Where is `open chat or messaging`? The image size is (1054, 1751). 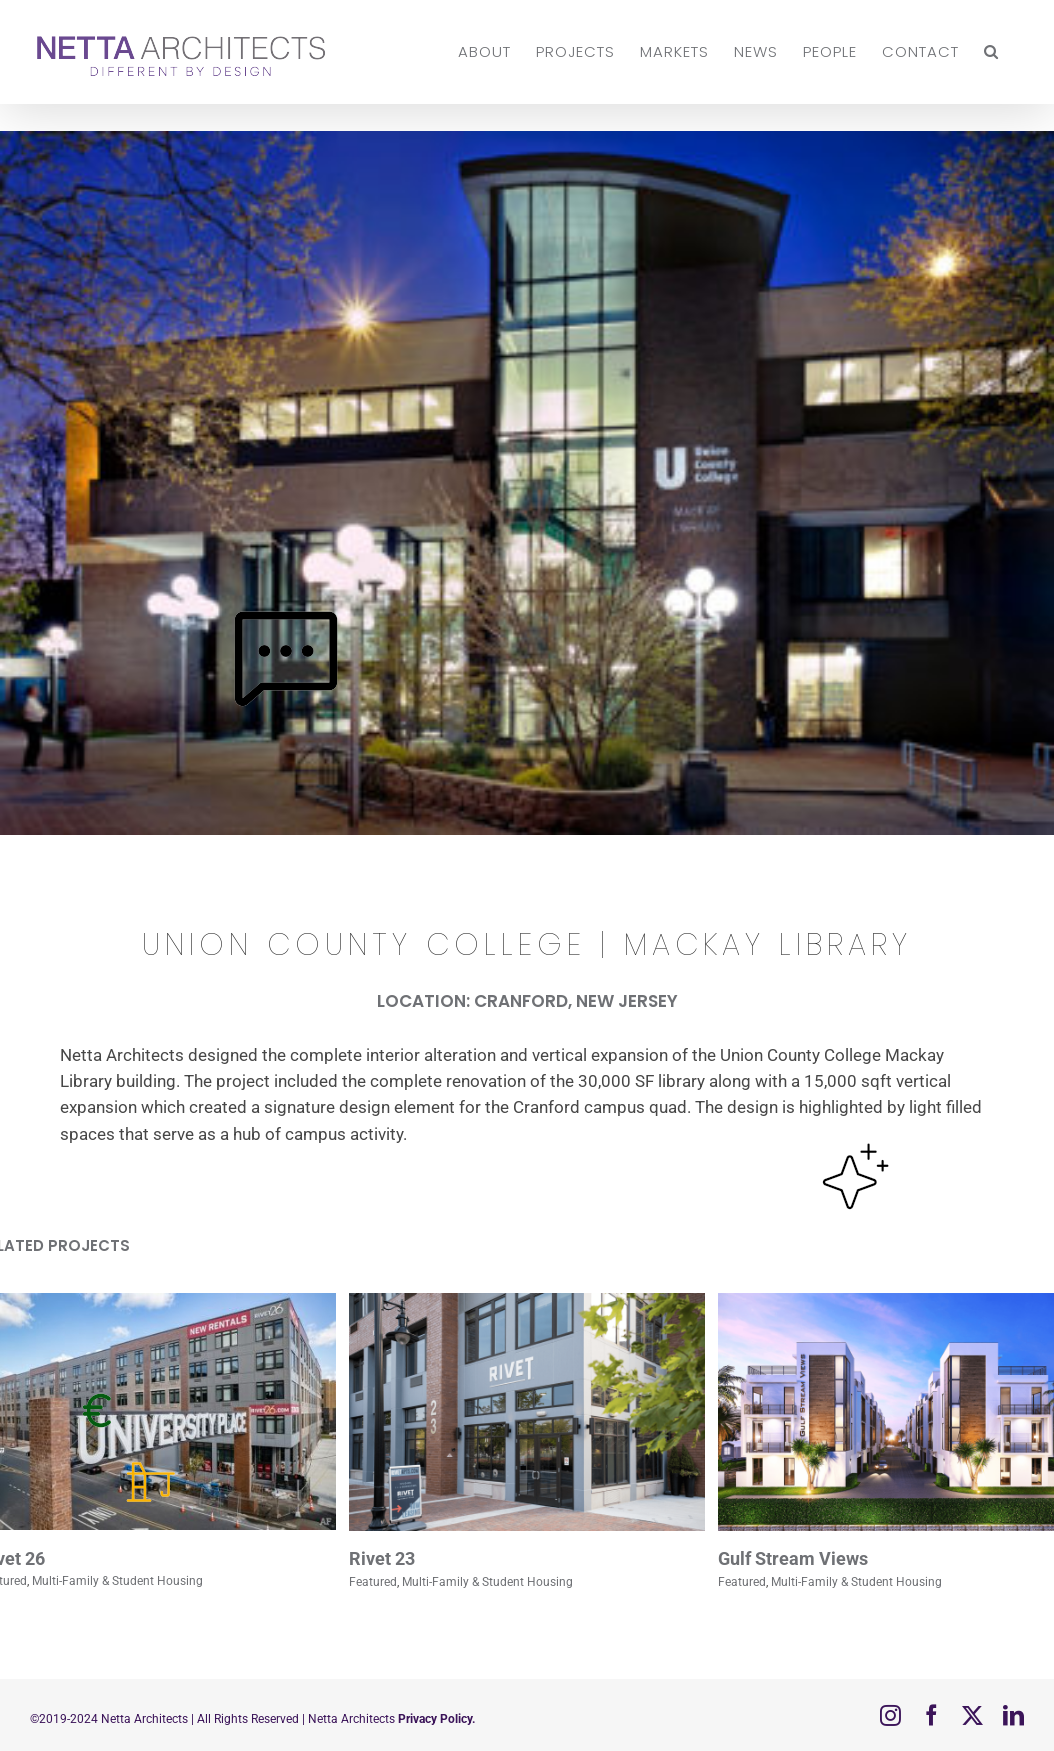 open chat or messaging is located at coordinates (286, 651).